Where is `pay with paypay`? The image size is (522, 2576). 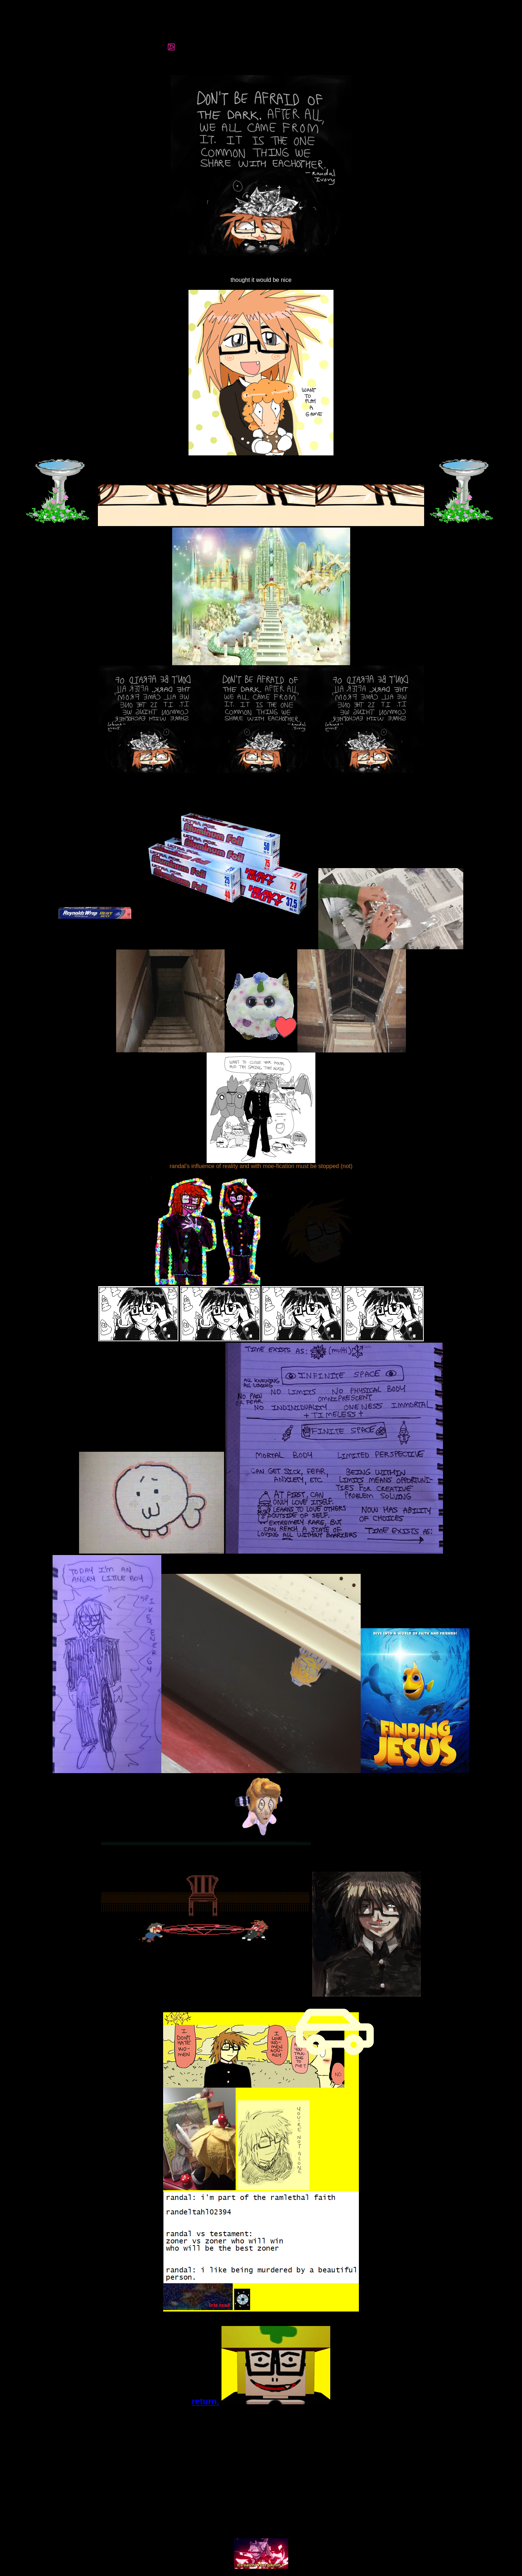 pay with paypay is located at coordinates (171, 47).